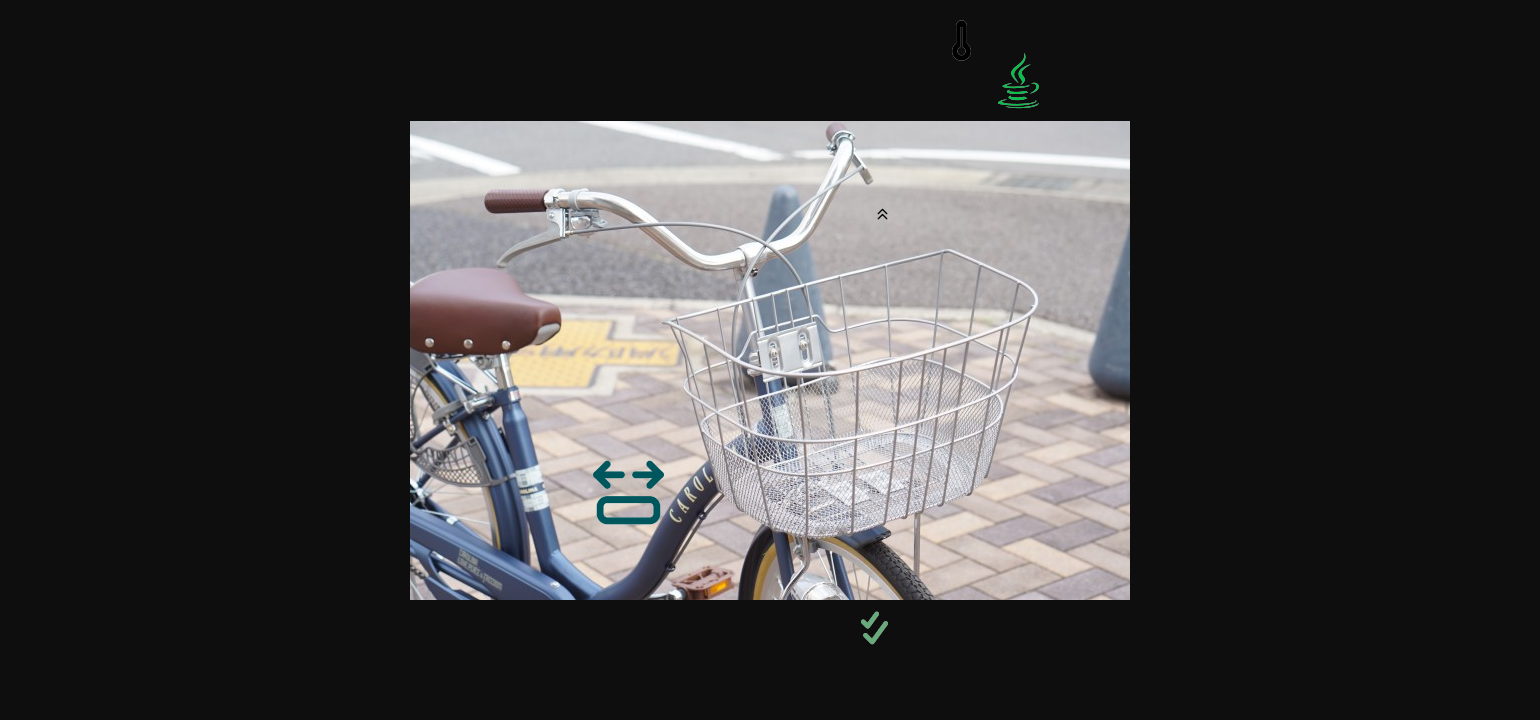  I want to click on java programming language logo, so click(1018, 80).